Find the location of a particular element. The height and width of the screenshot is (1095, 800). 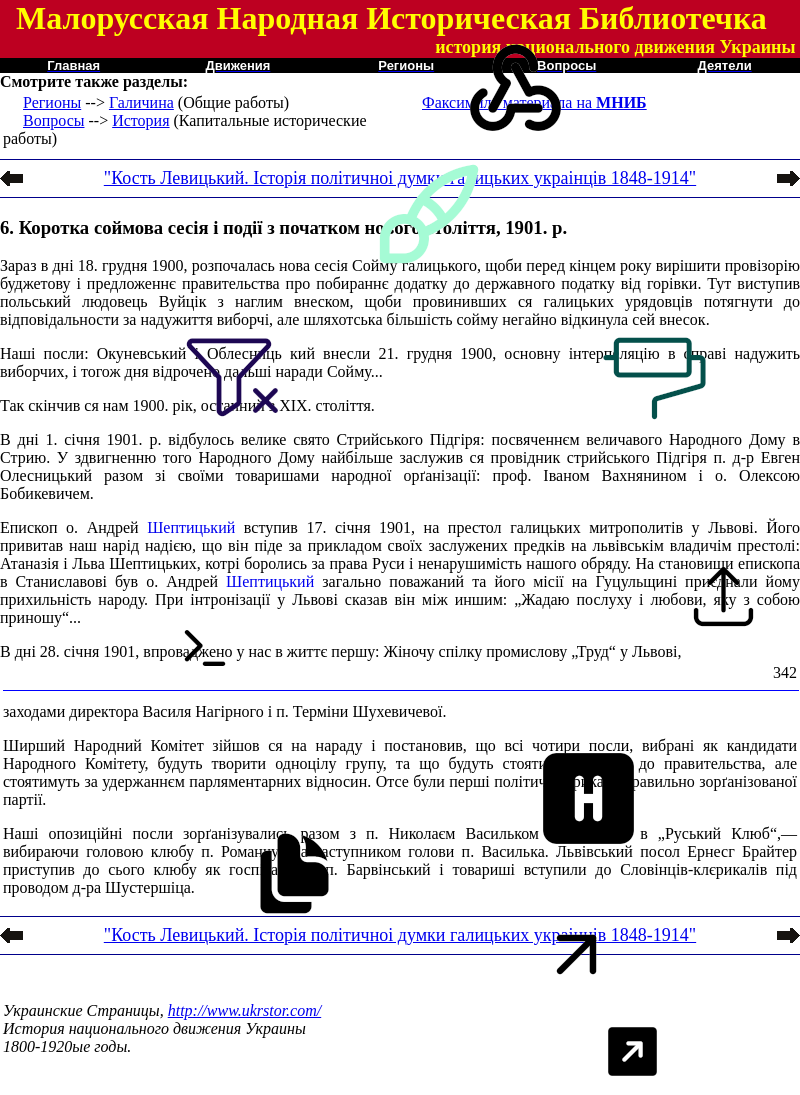

access drawing or painting tools is located at coordinates (429, 214).